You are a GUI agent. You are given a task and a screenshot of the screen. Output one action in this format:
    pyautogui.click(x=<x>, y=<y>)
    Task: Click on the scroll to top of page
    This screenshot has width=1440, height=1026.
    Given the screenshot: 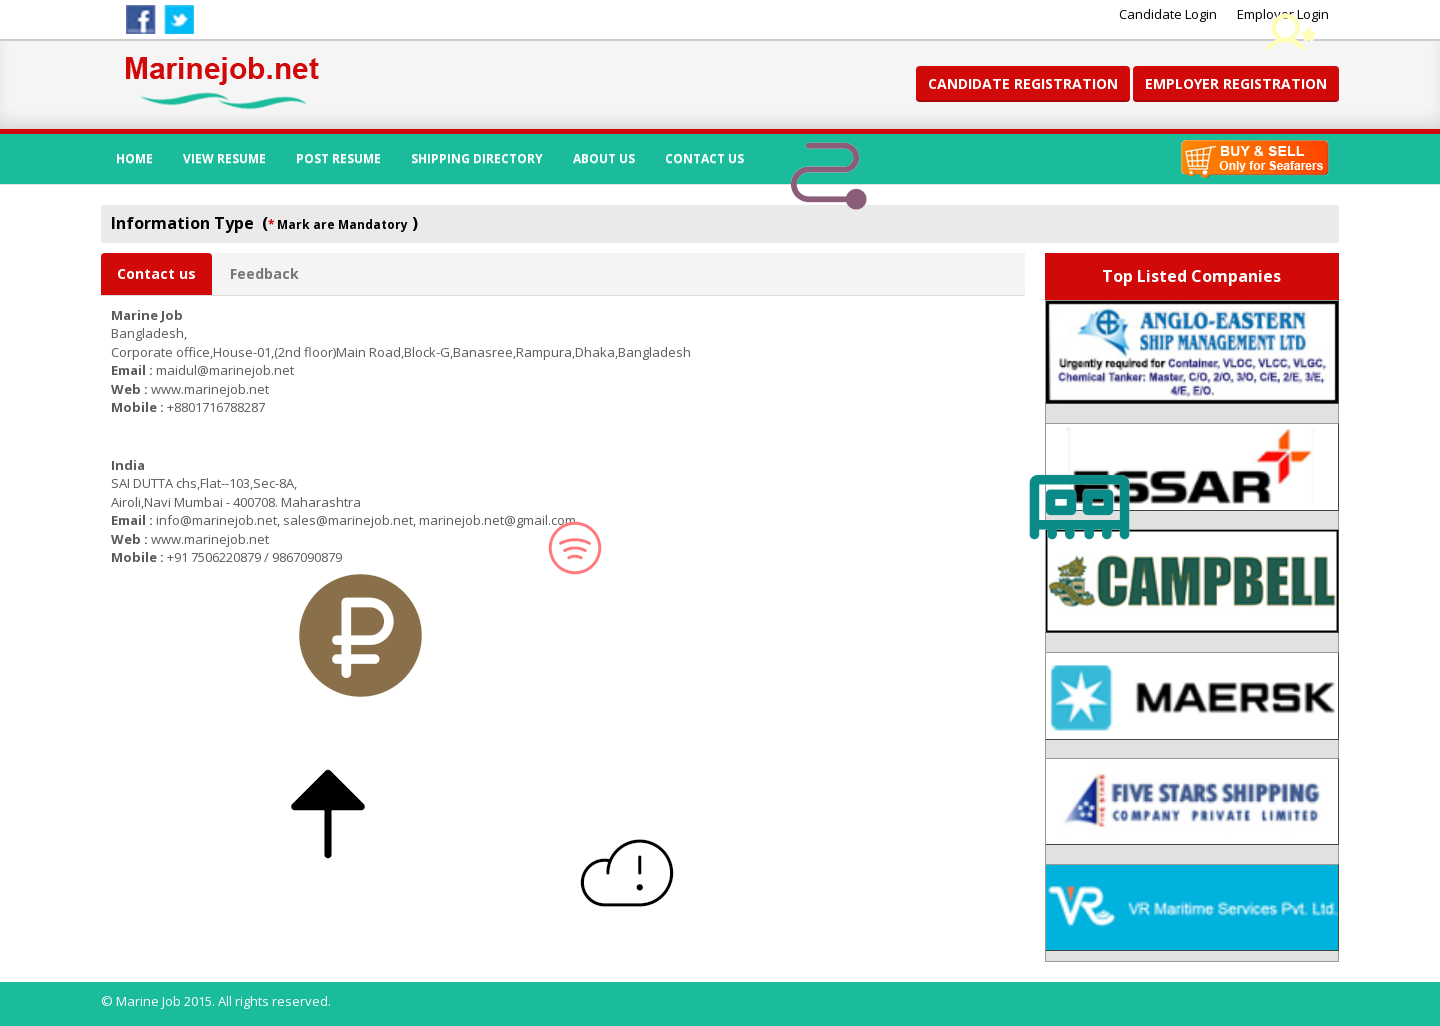 What is the action you would take?
    pyautogui.click(x=328, y=814)
    